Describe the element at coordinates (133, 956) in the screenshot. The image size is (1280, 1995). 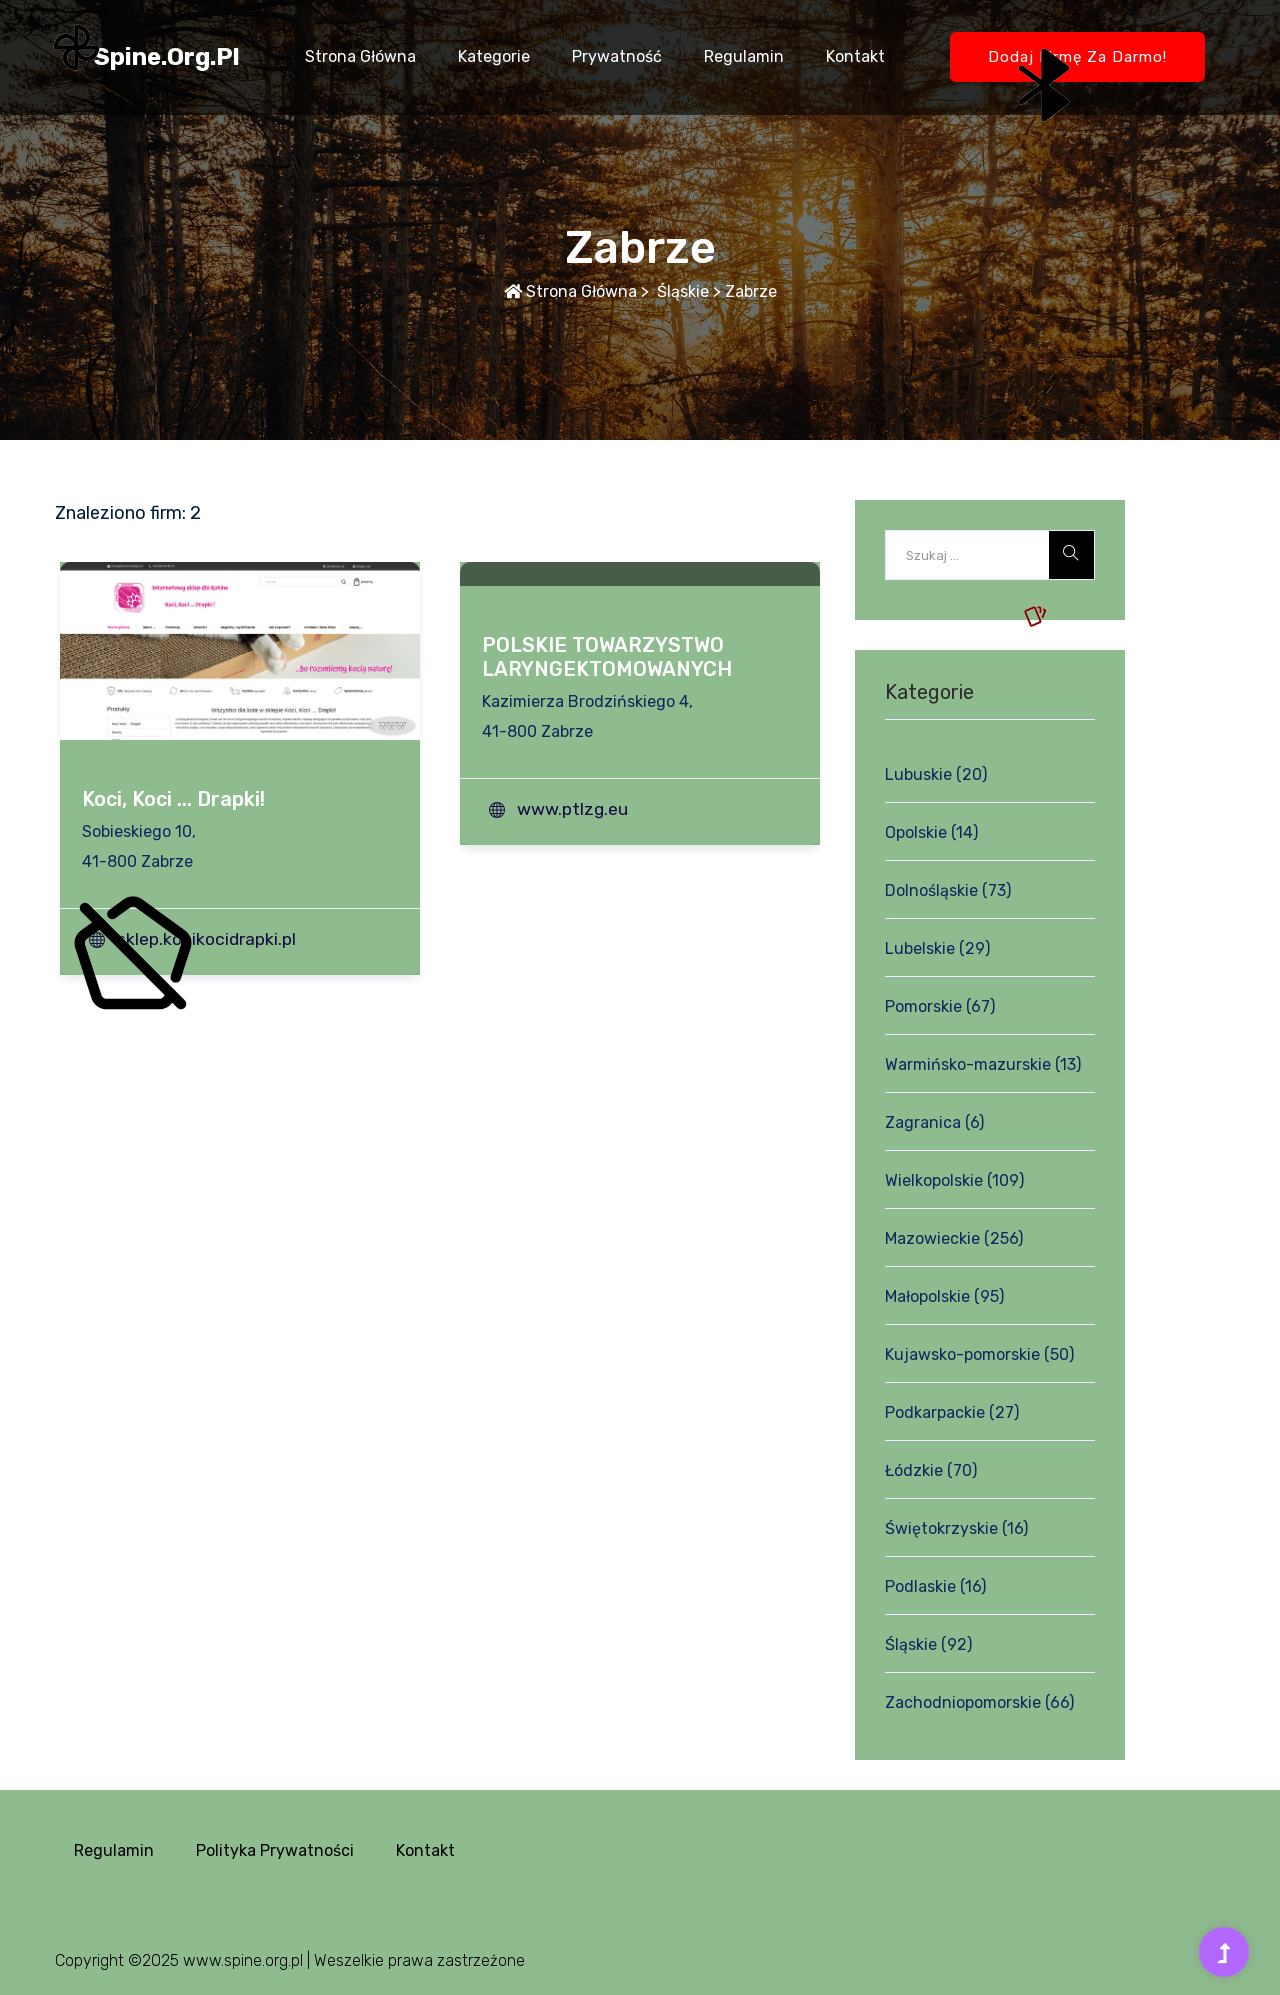
I see `indicates pentagon shape is disabled or unavailable` at that location.